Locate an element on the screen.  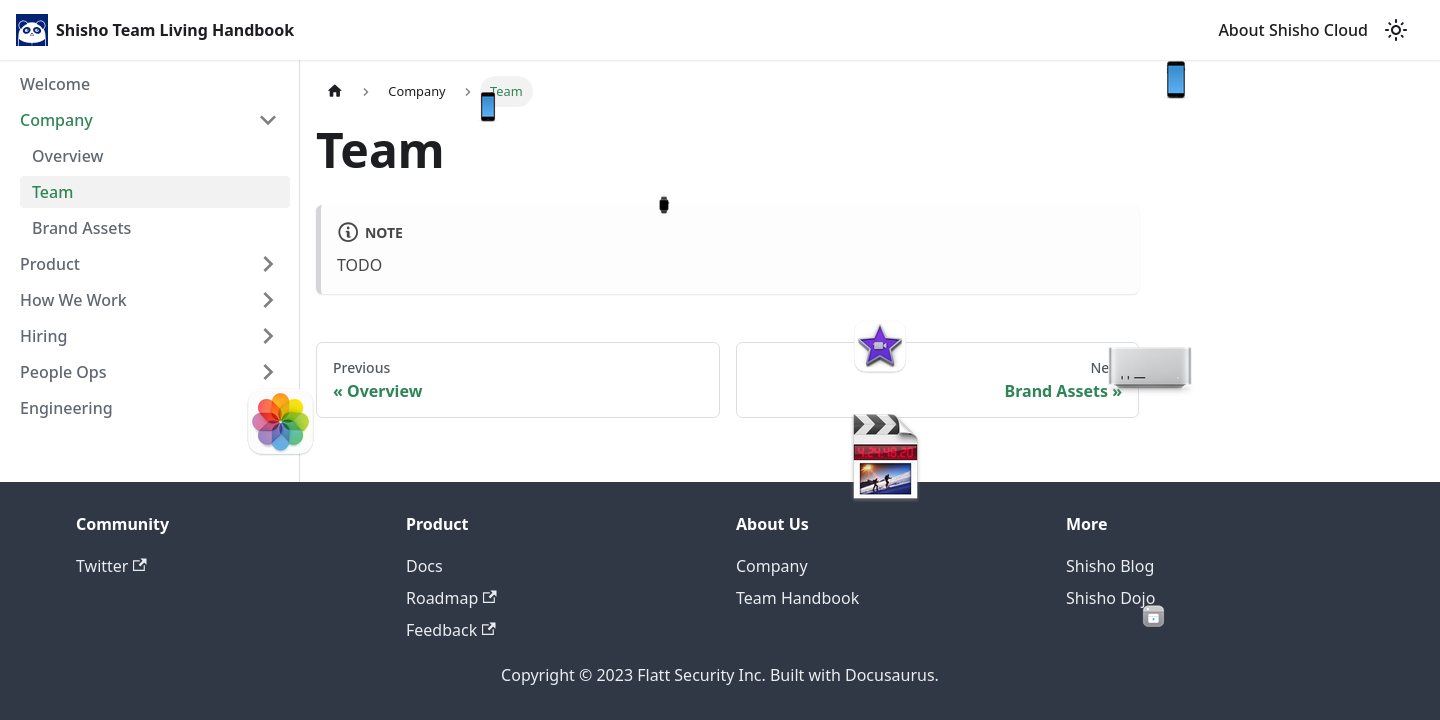
manage connected iPhone 5c device is located at coordinates (488, 107).